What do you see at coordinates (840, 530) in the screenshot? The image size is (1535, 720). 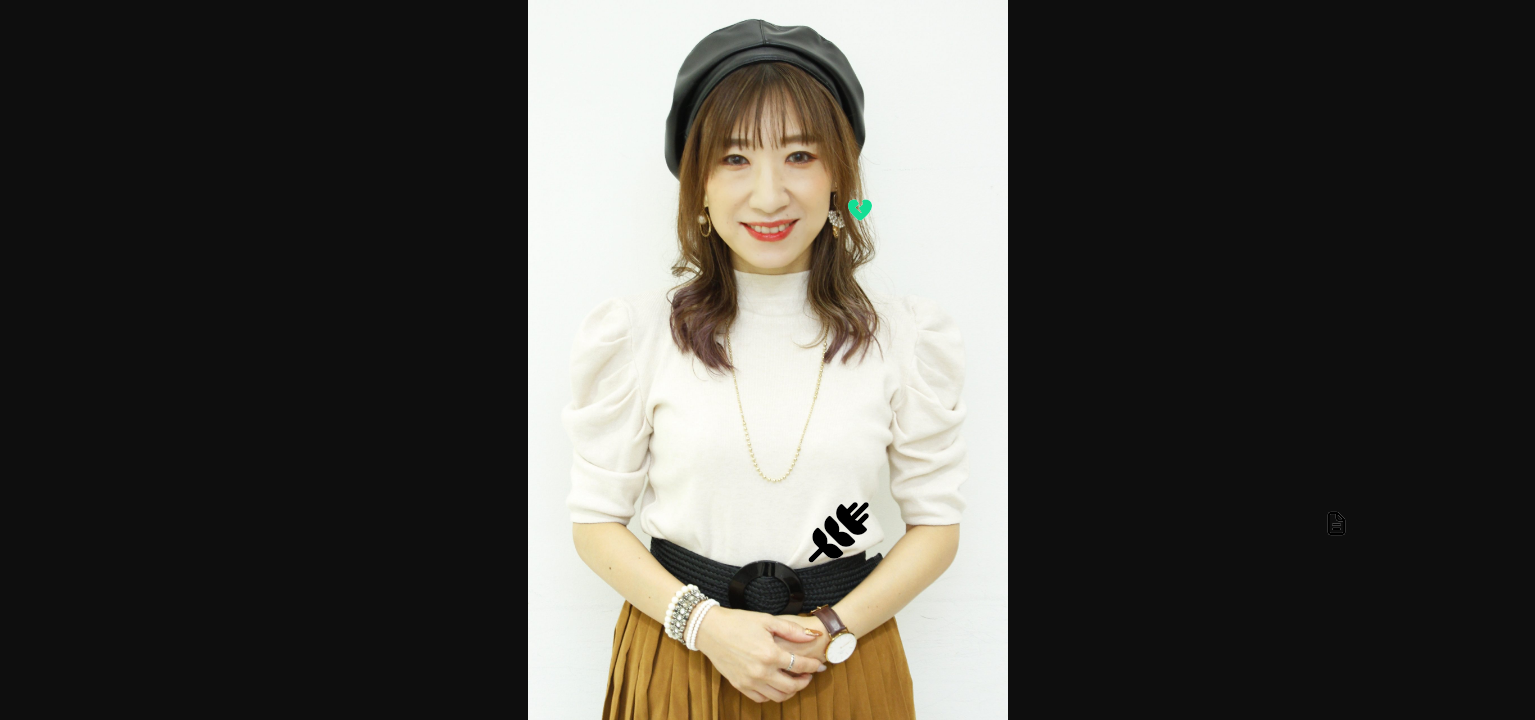 I see `indicates grain or wheat-based ingredients` at bounding box center [840, 530].